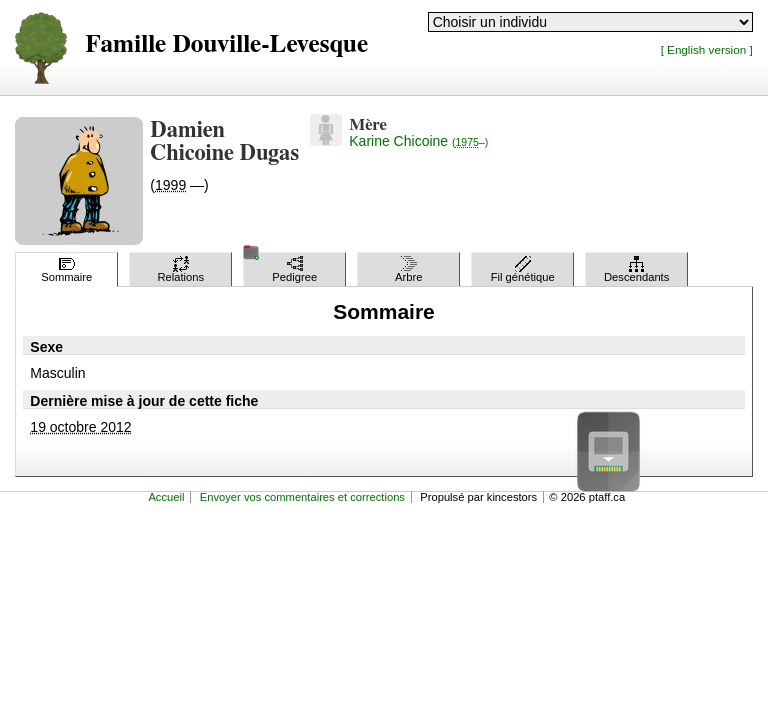  Describe the element at coordinates (251, 252) in the screenshot. I see `create a new folder` at that location.